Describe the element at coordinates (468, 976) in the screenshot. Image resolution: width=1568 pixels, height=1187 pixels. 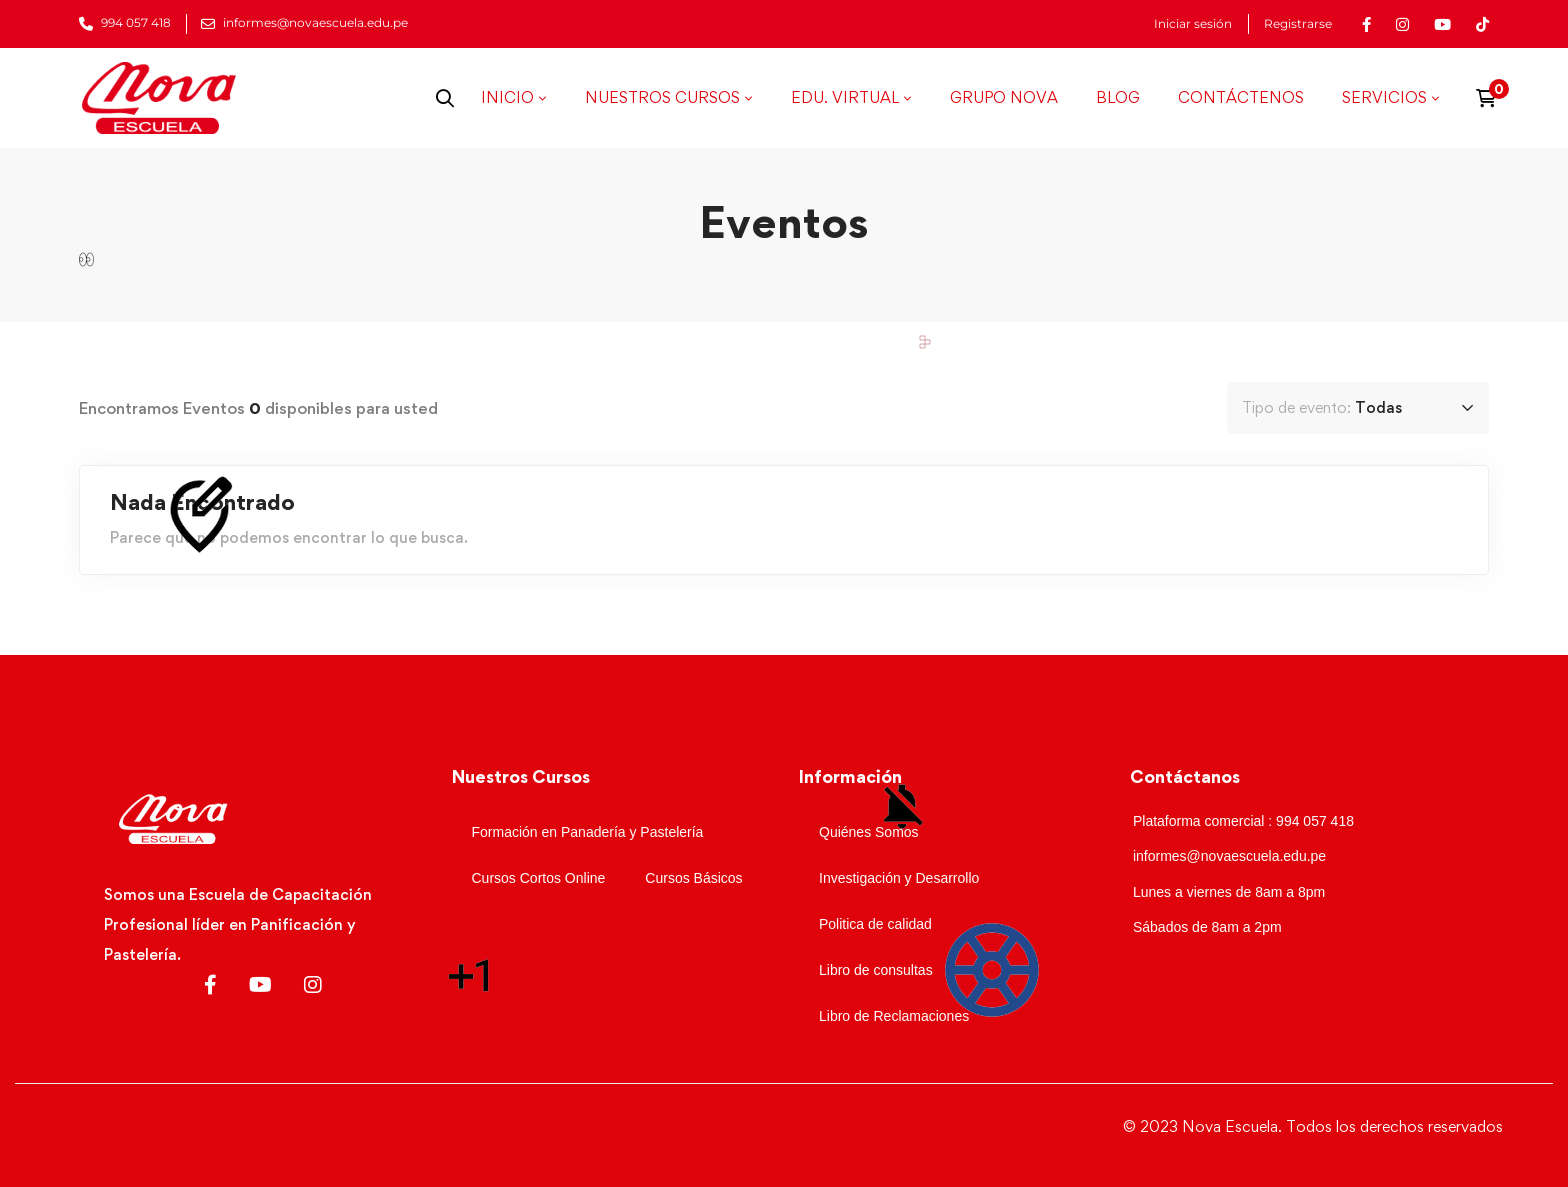
I see `increase exposure by one stop` at that location.